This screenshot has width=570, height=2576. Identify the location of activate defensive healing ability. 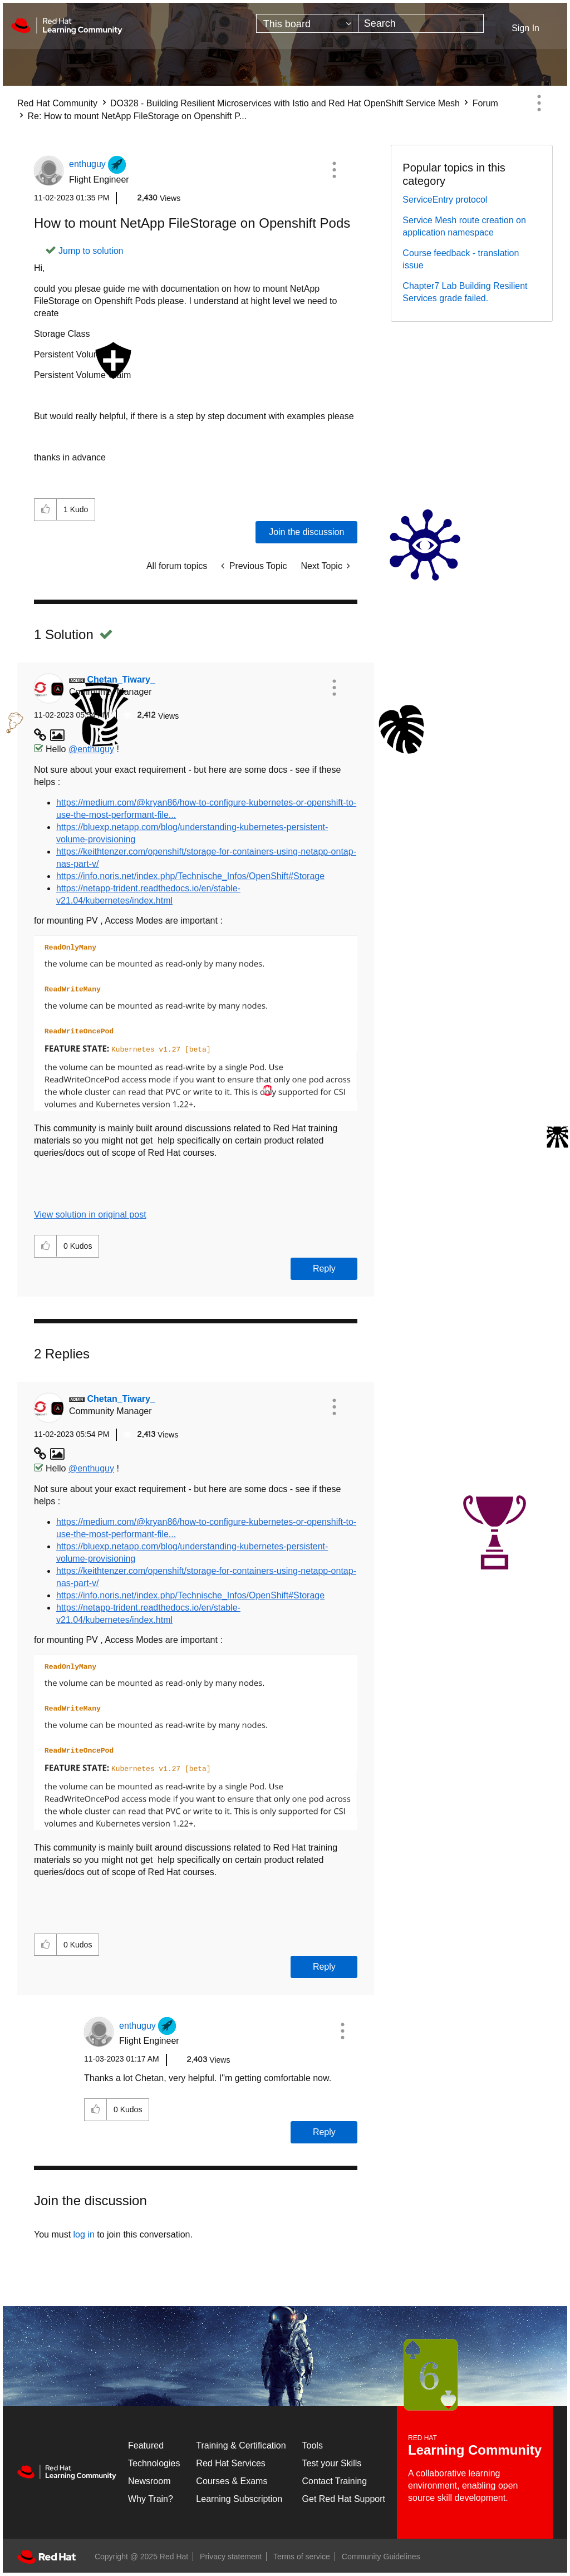
(113, 360).